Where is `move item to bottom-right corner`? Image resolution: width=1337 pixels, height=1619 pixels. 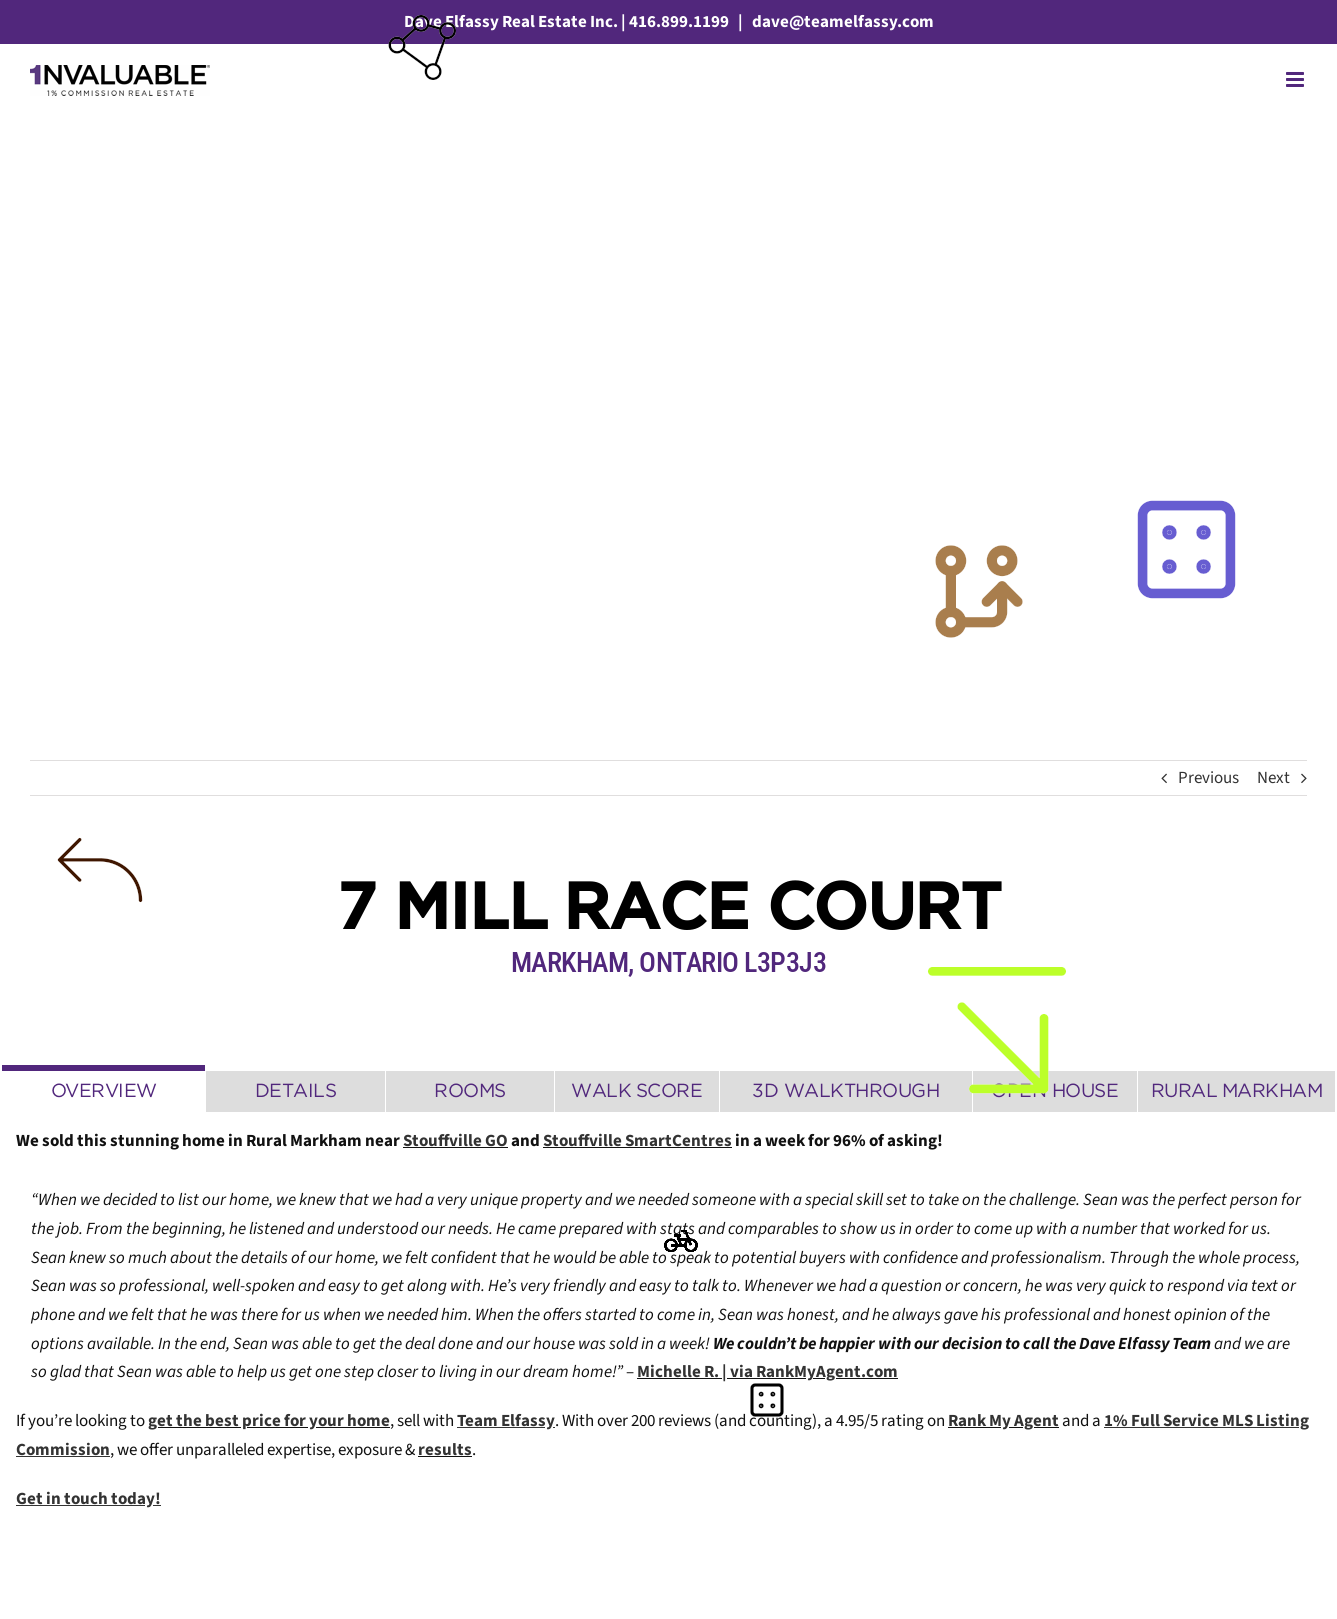 move item to bottom-right corner is located at coordinates (997, 1036).